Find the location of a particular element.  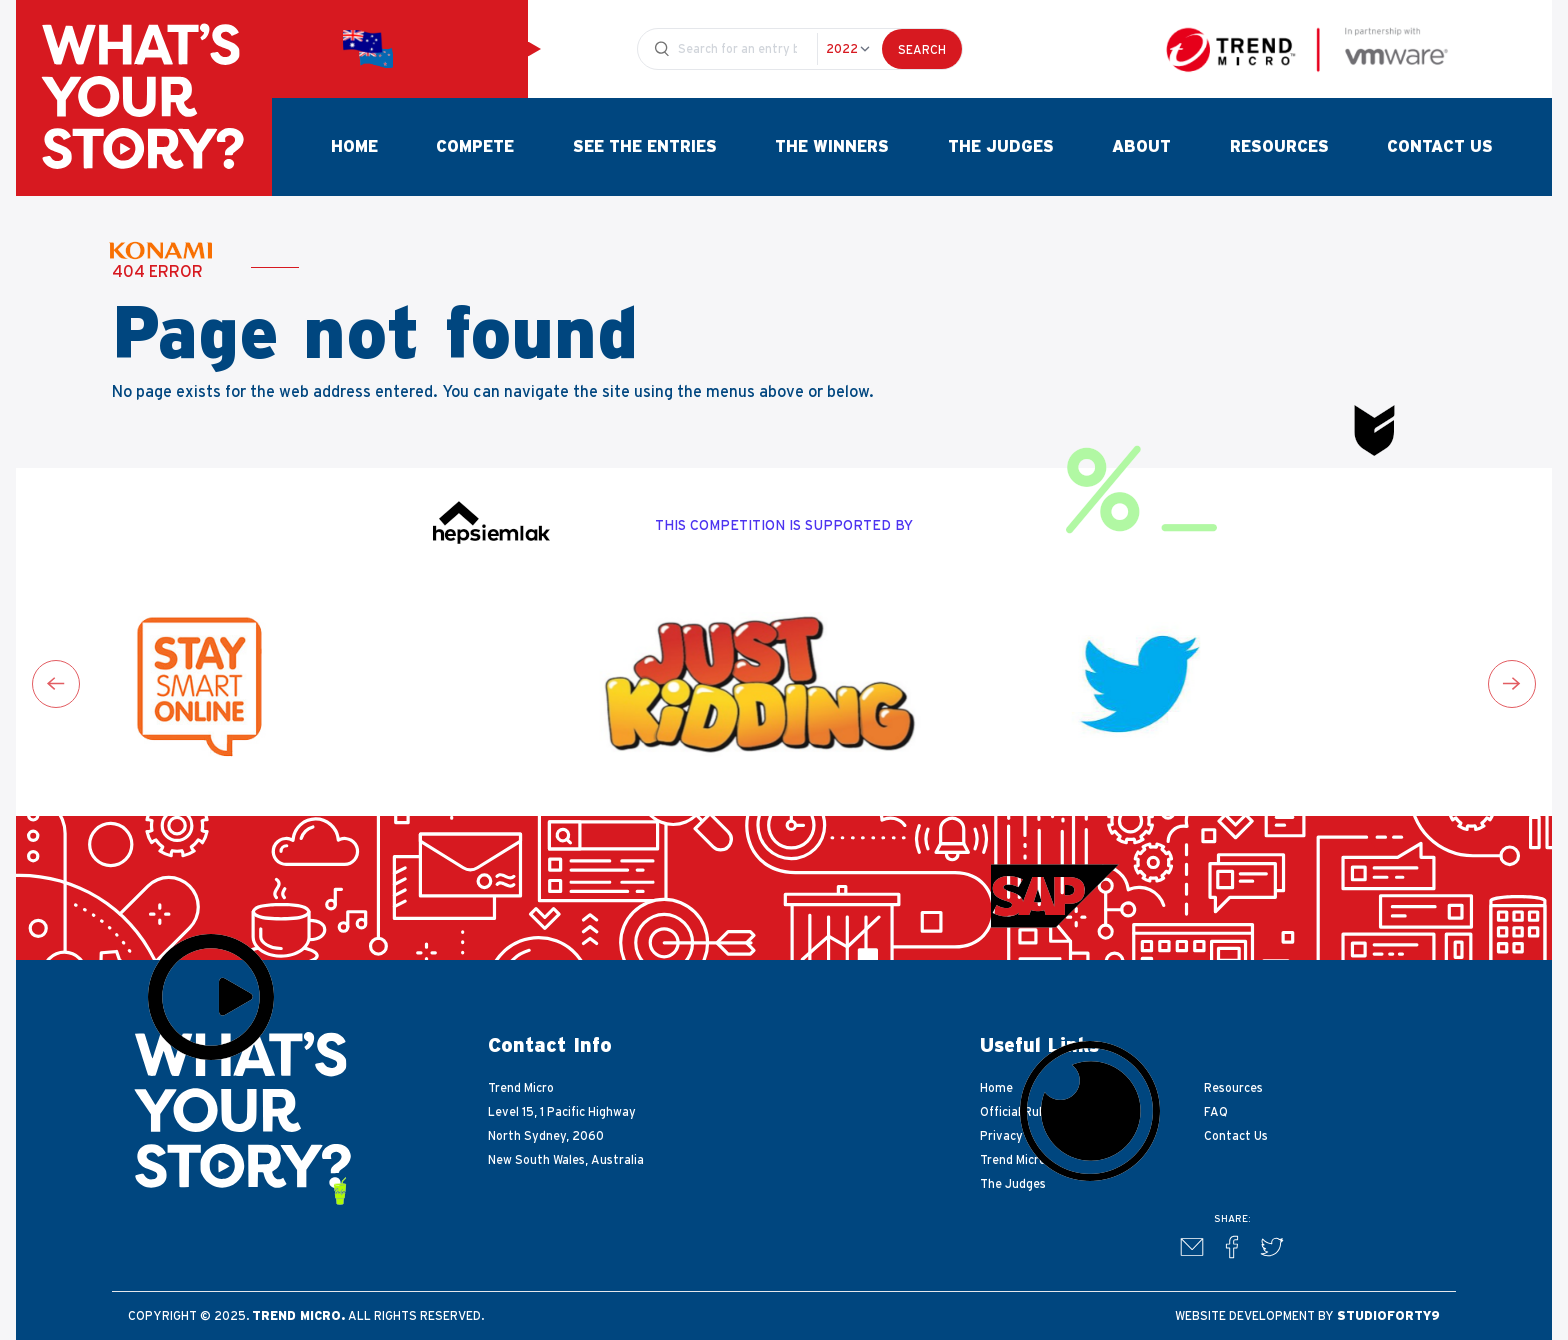

open the Hepsiemlak real estate app is located at coordinates (491, 522).